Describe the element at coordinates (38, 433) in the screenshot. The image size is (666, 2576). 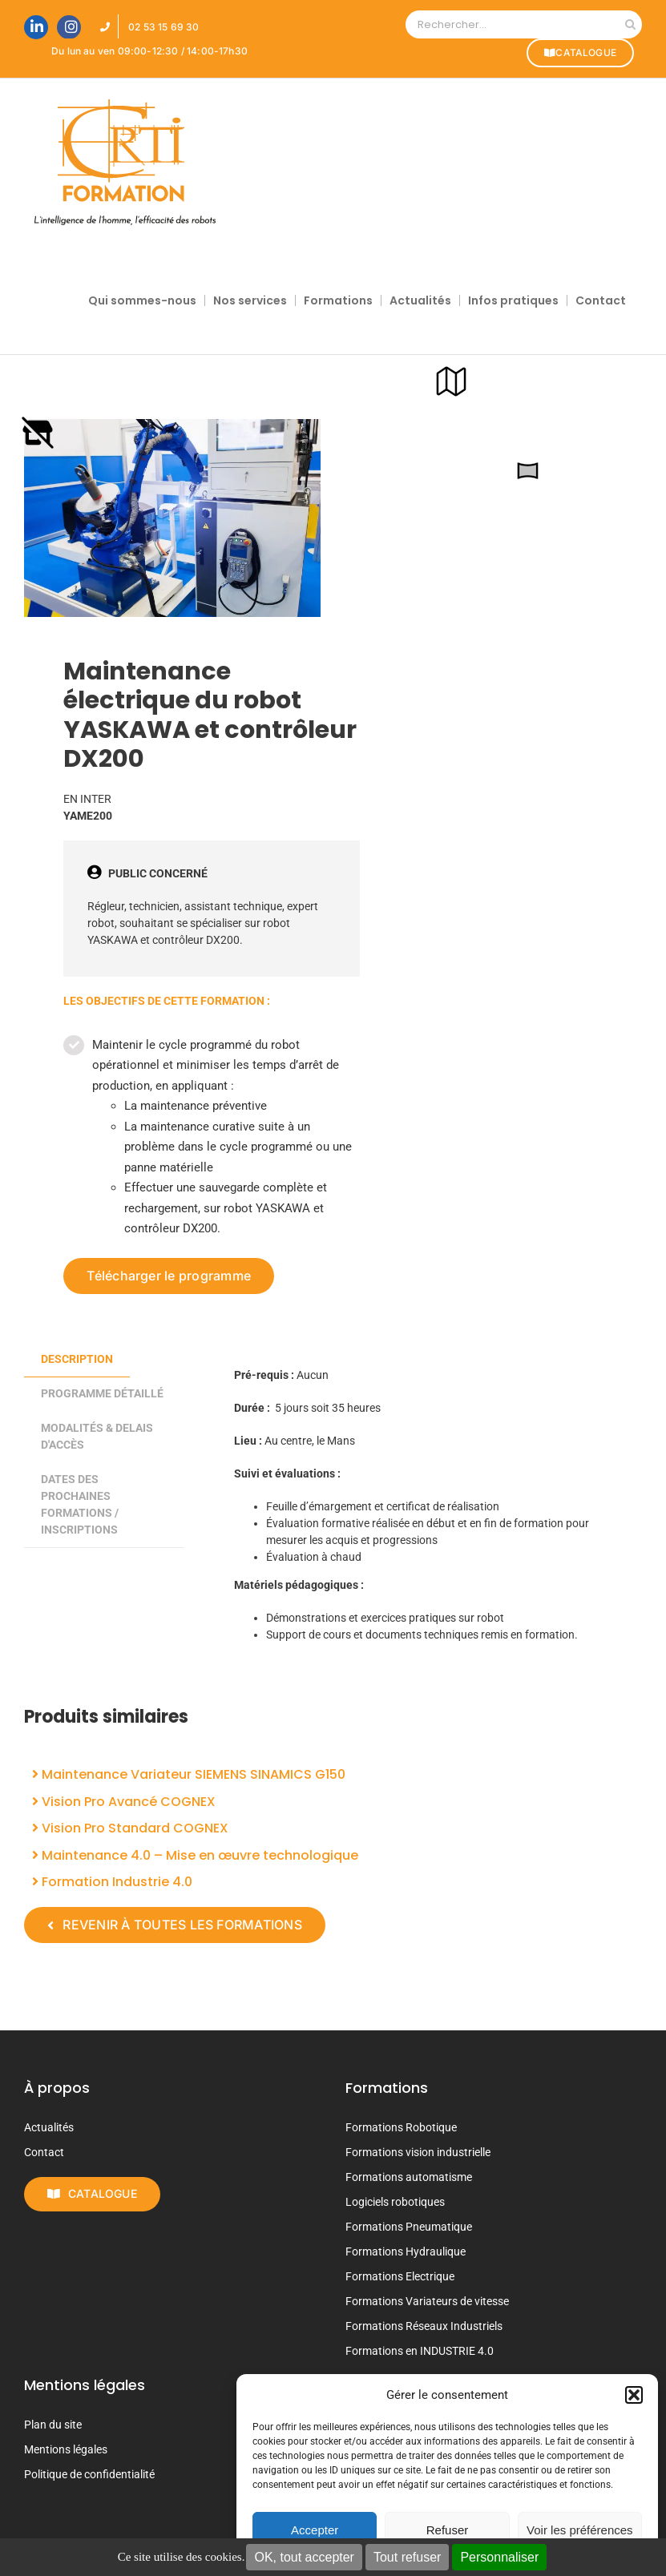
I see `indicates a closed or unavailable shop` at that location.